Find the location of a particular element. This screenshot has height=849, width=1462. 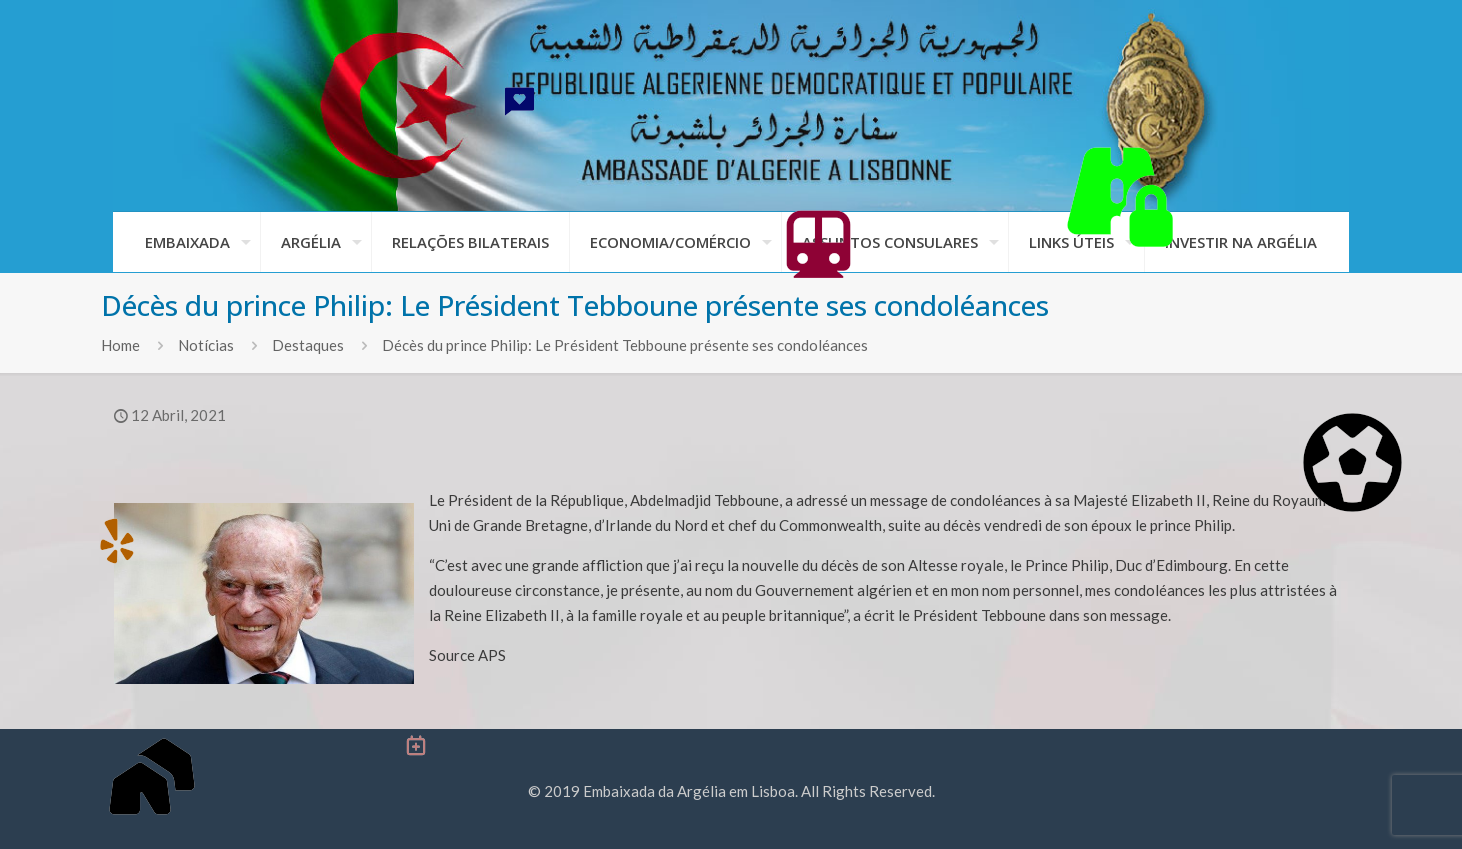

add a new calendar event is located at coordinates (416, 746).